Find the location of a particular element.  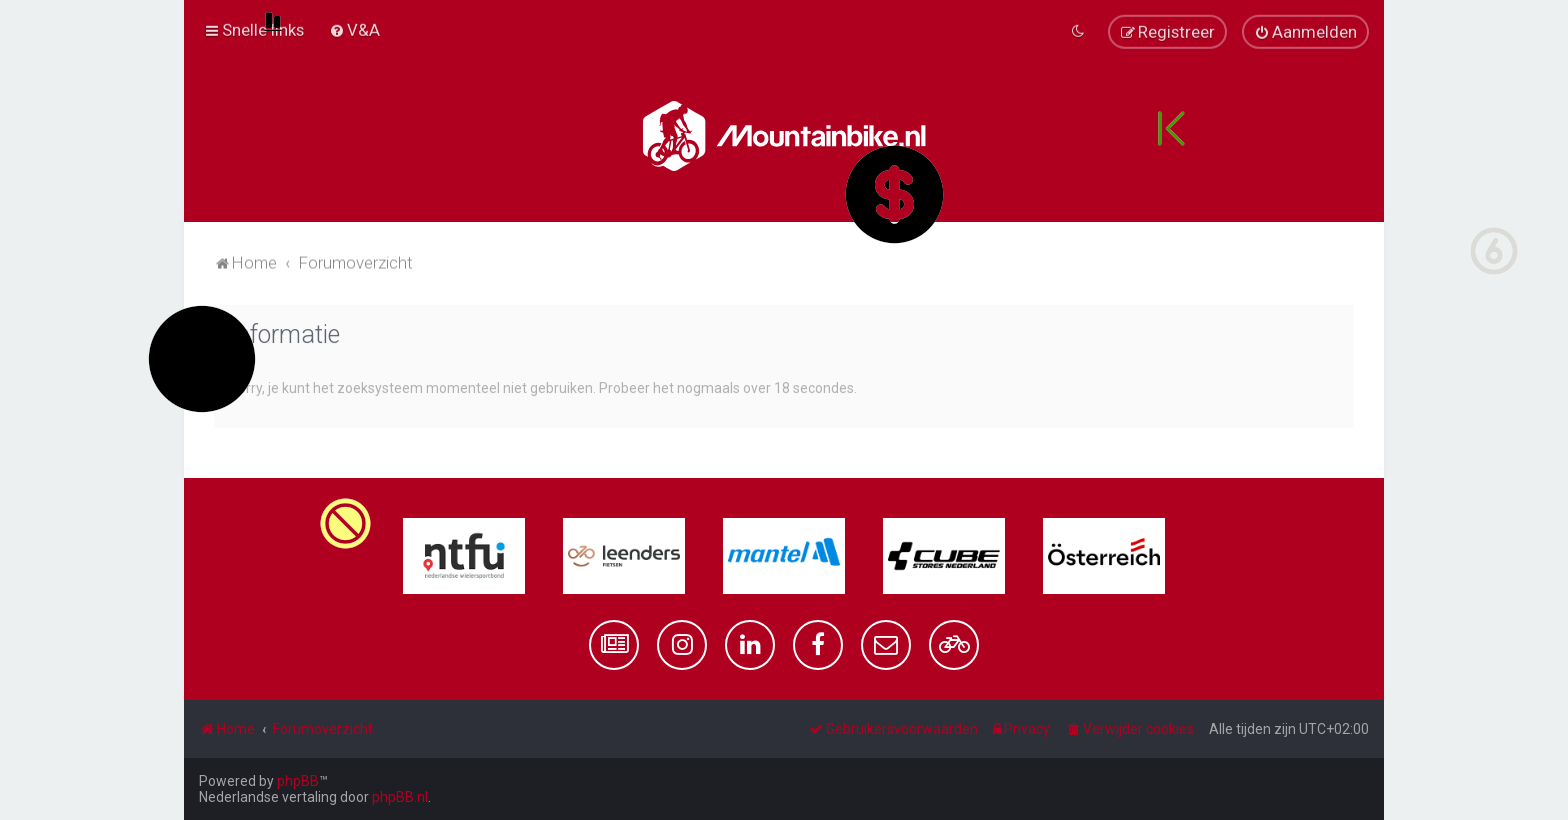

view your account balance is located at coordinates (894, 194).